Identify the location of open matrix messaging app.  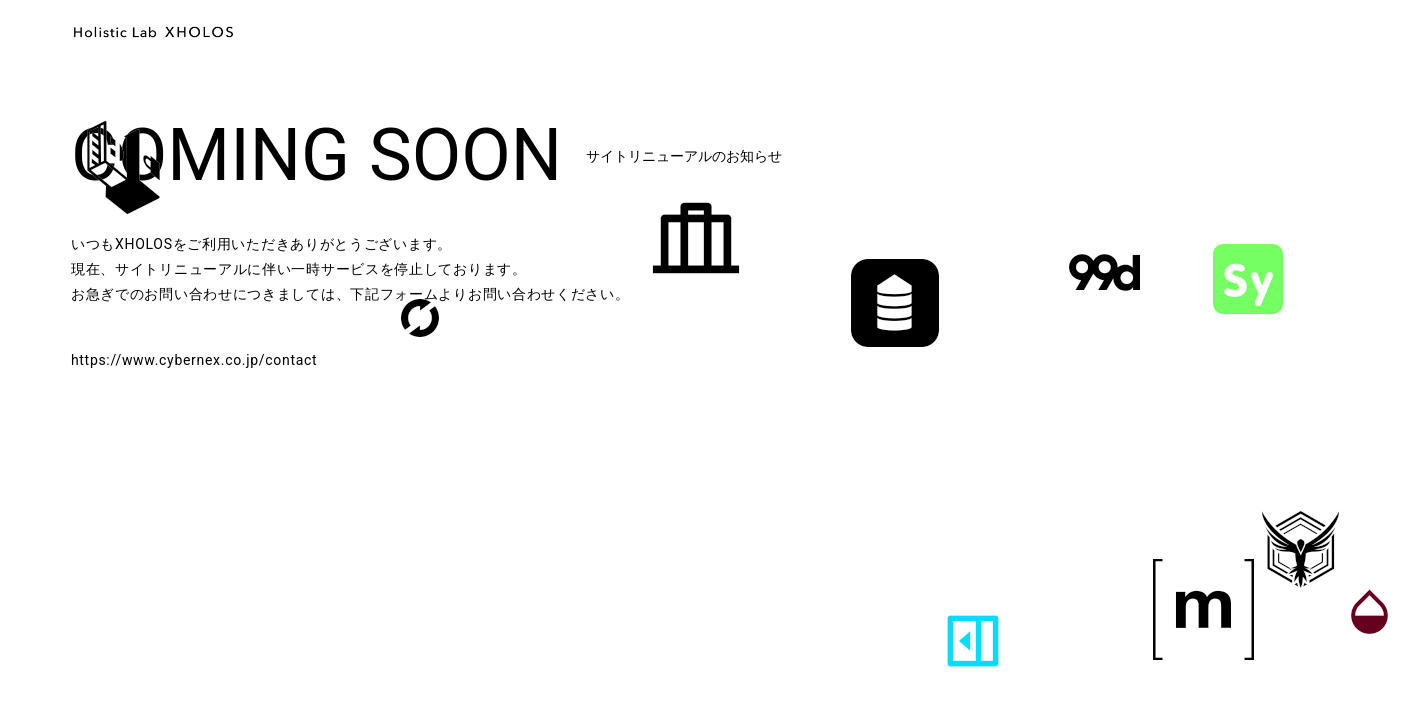
(1203, 609).